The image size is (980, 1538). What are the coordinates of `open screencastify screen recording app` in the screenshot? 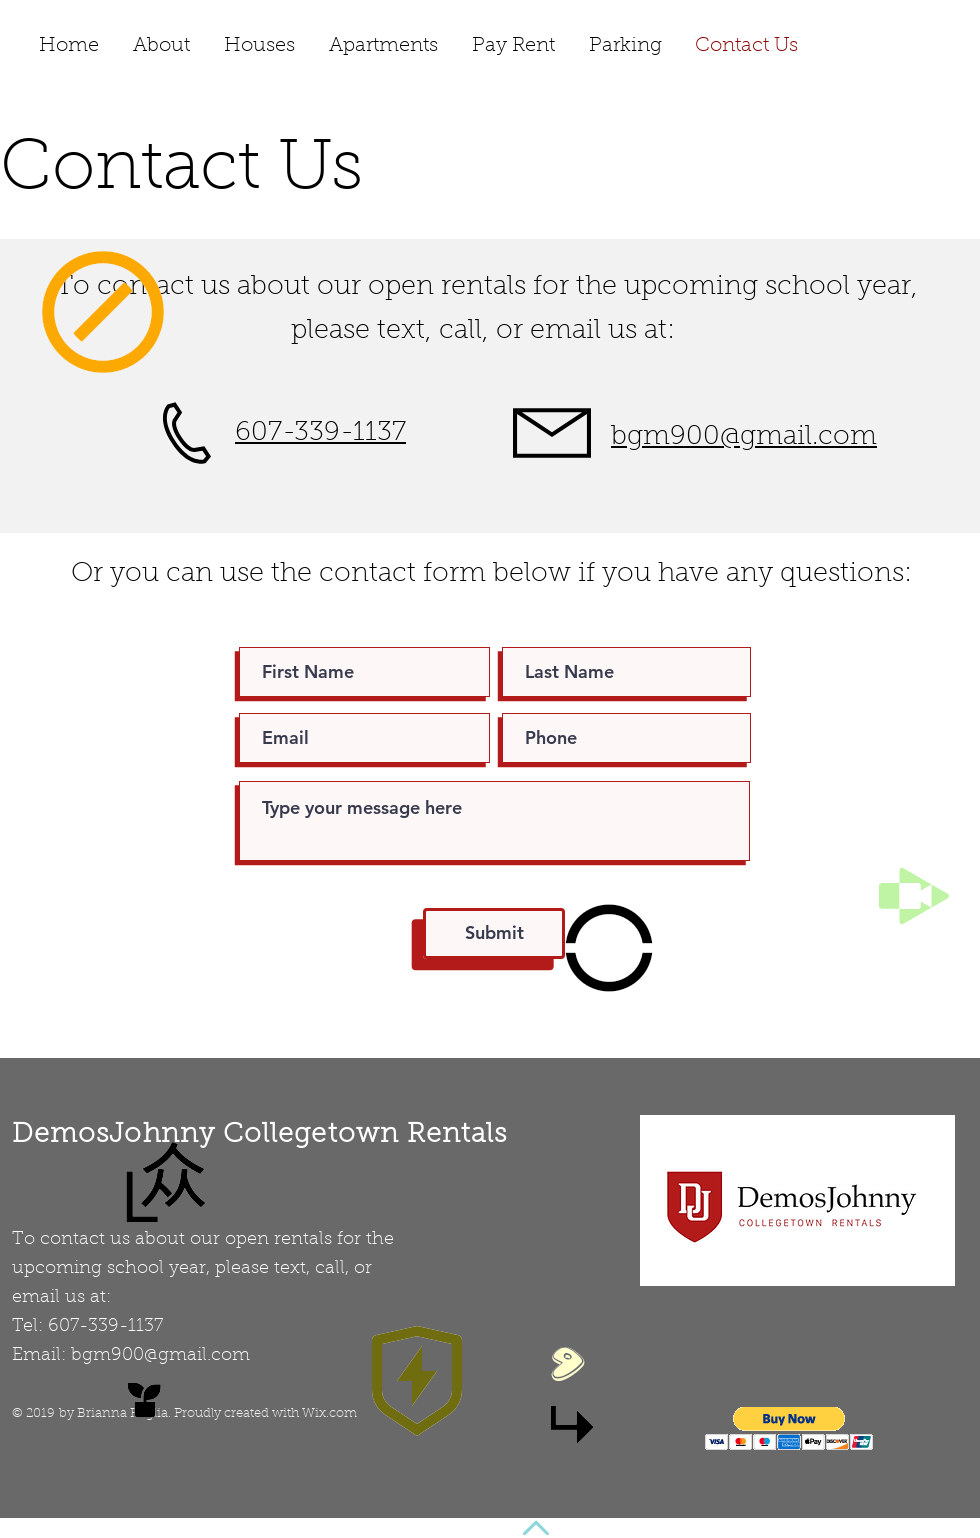 It's located at (914, 896).